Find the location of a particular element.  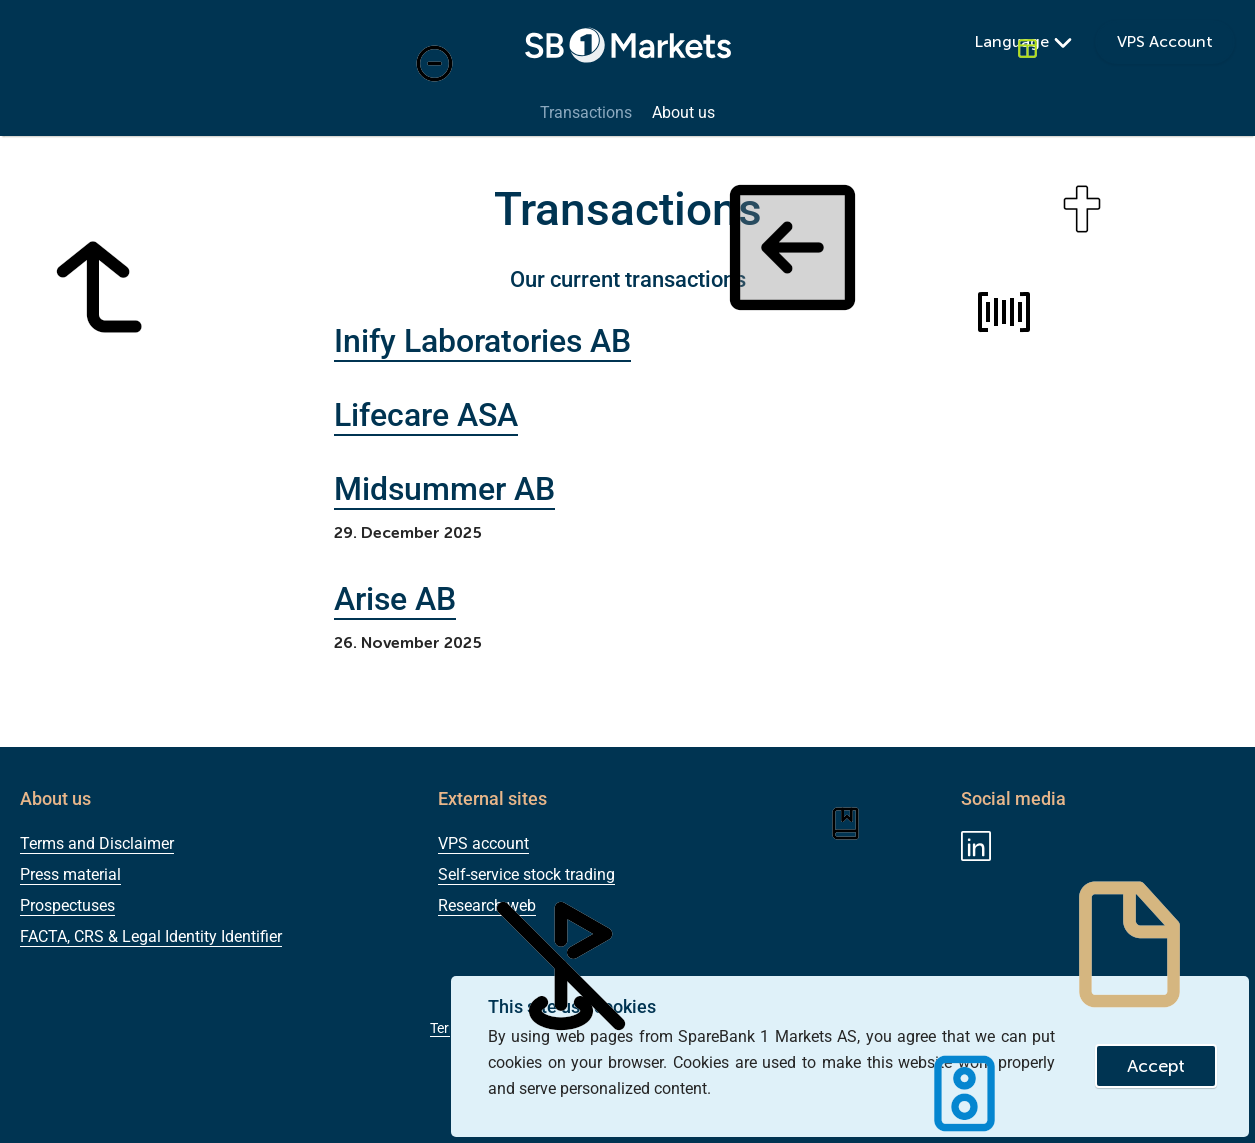

golf feature unavailable or disabled is located at coordinates (561, 966).